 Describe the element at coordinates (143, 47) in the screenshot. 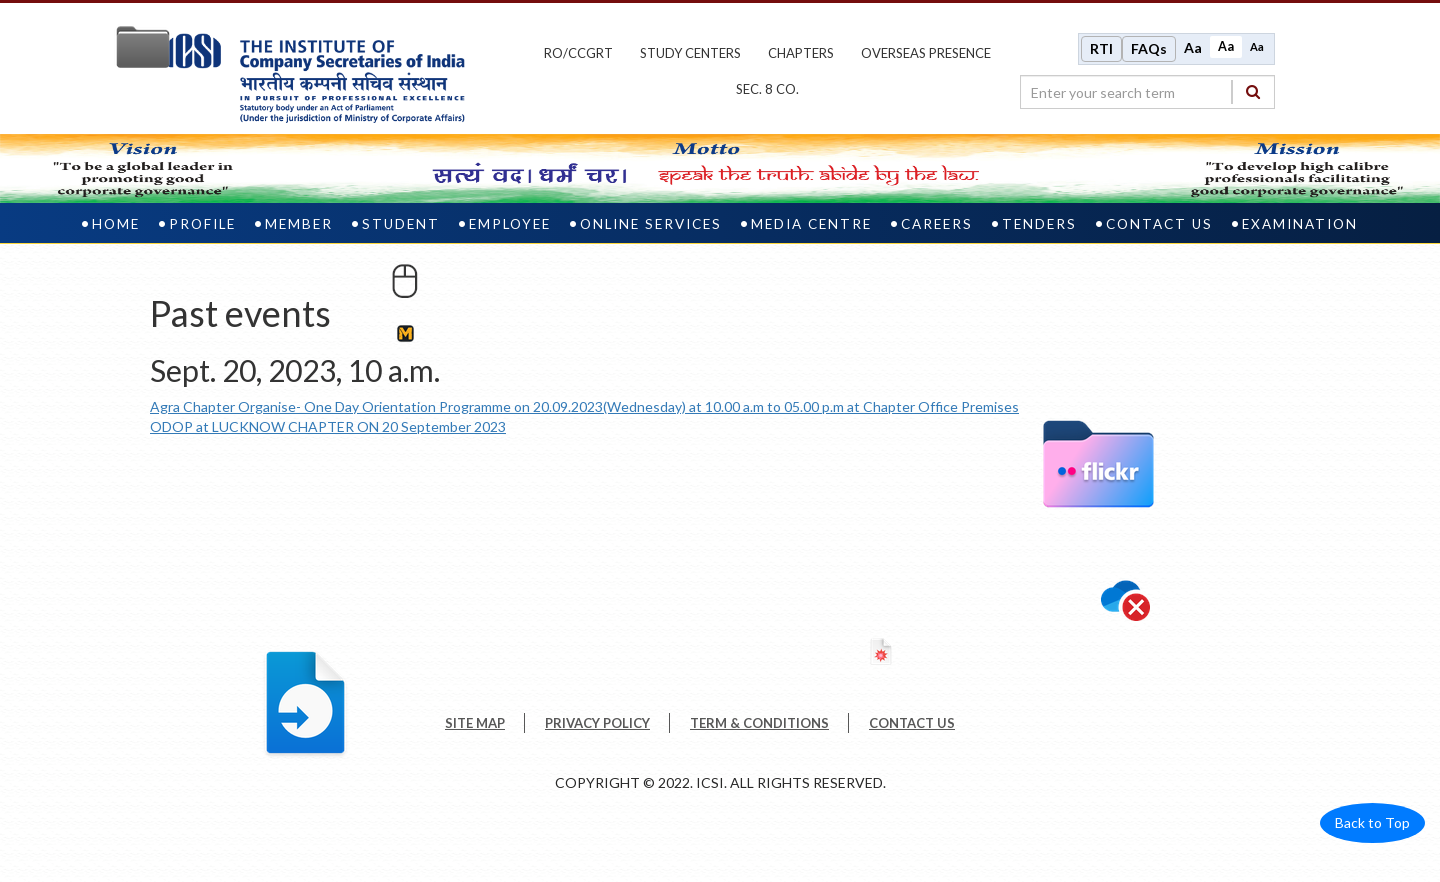

I see `open folder to view contents` at that location.